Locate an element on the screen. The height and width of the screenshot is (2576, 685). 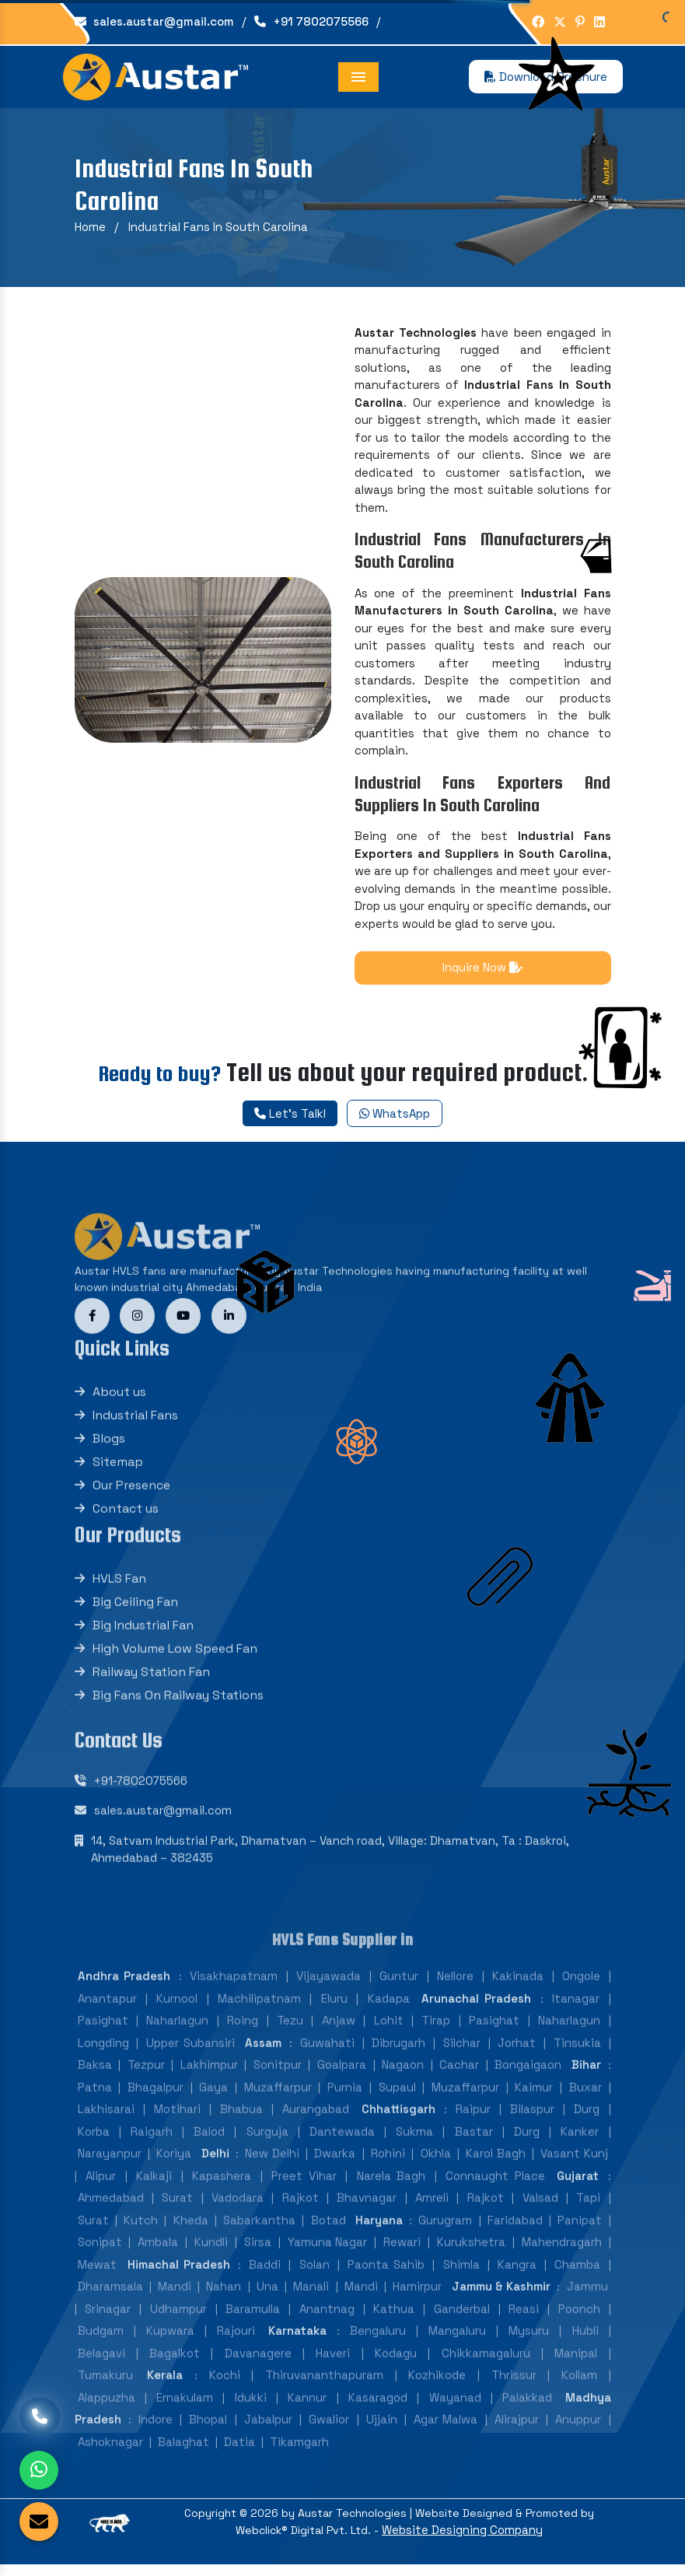
indicates a frozen character status effect is located at coordinates (620, 1047).